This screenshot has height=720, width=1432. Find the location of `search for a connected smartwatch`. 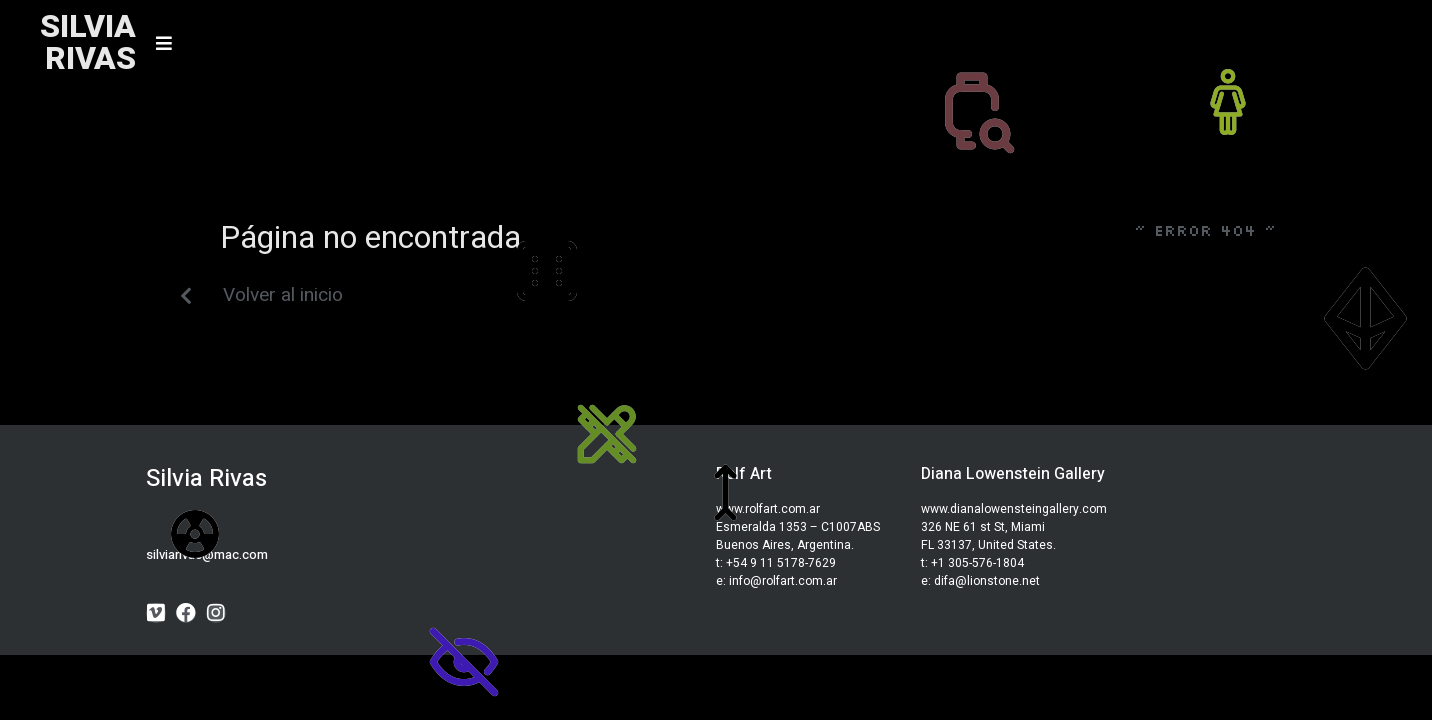

search for a connected smartwatch is located at coordinates (972, 111).